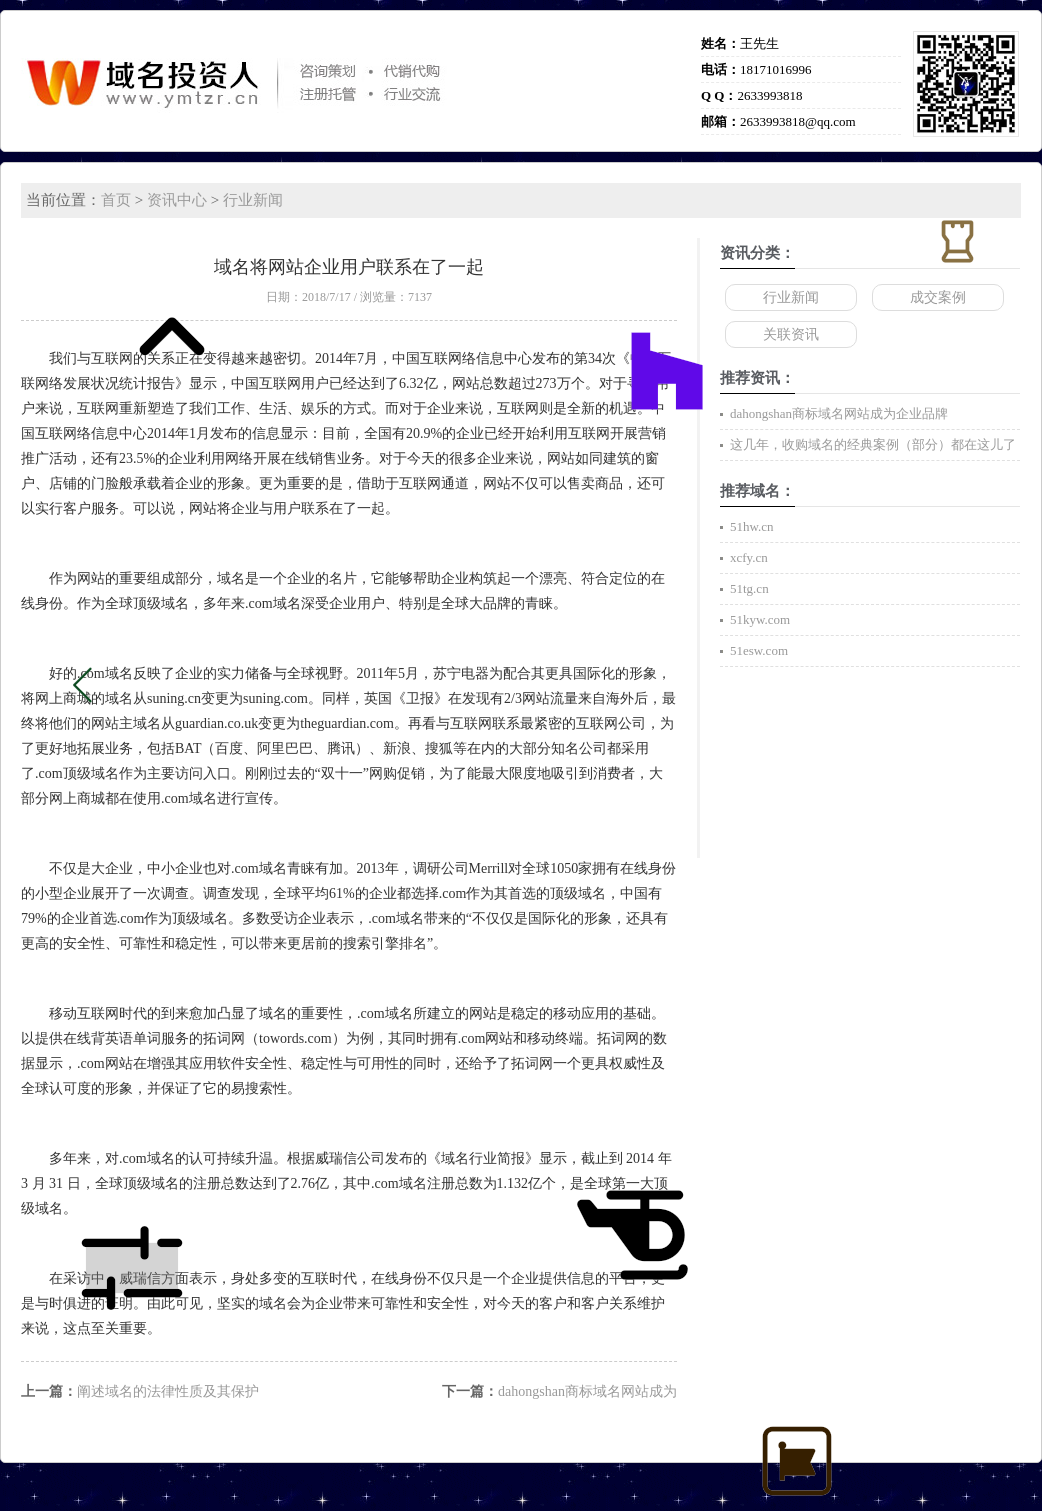  Describe the element at coordinates (957, 241) in the screenshot. I see `chess game or strategy-related feature` at that location.